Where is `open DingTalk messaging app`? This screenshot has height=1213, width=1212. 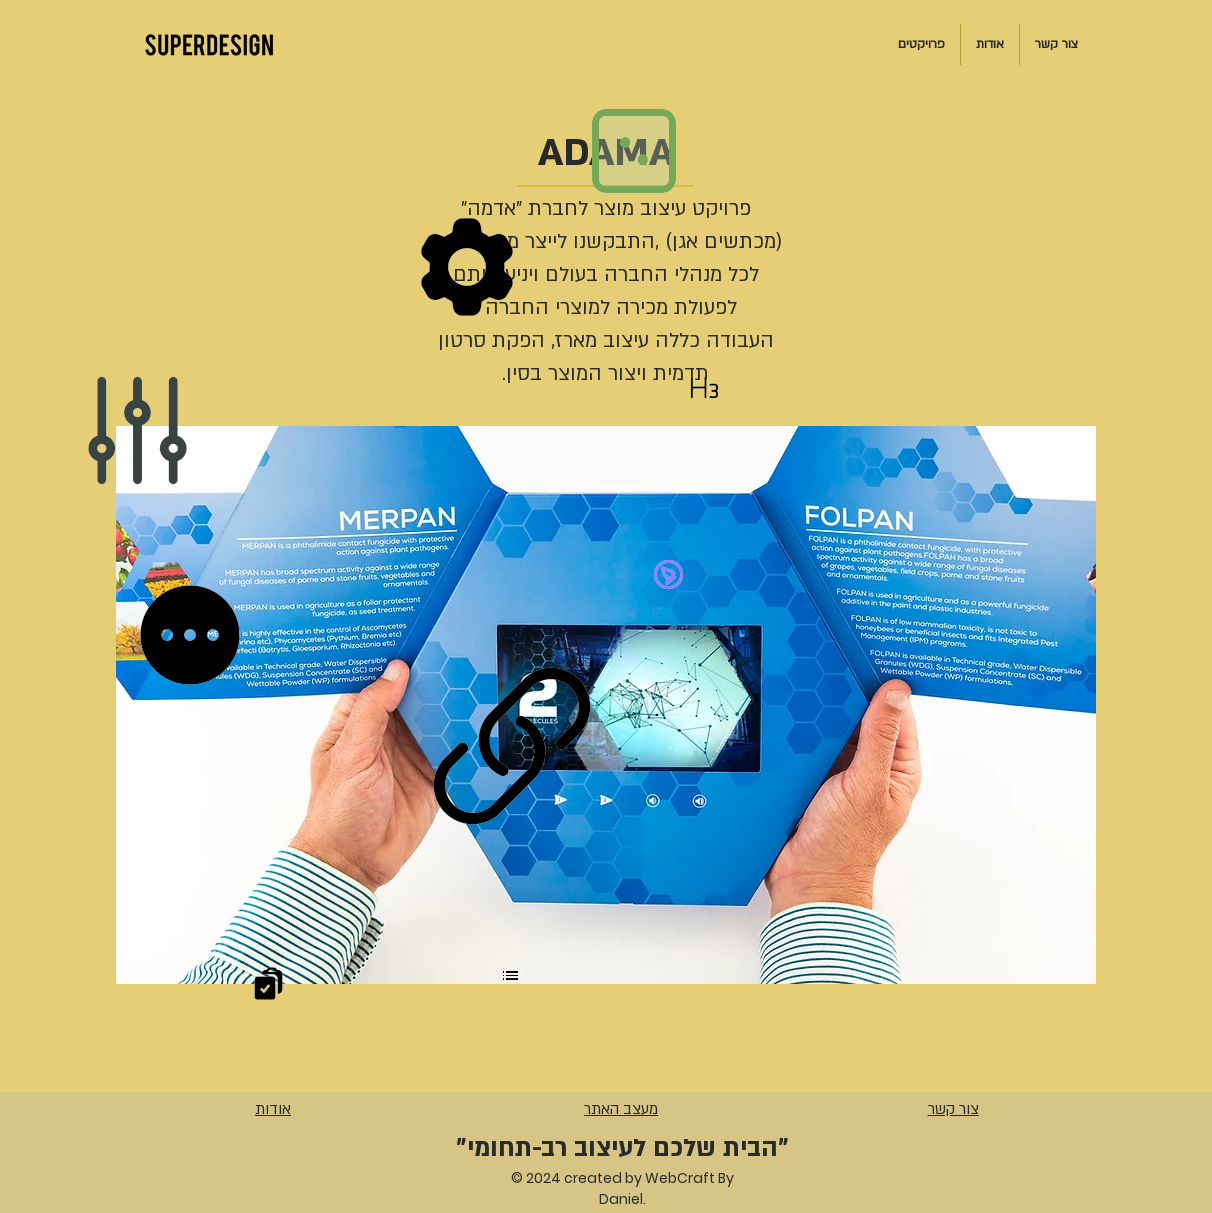
open DingTalk messaging app is located at coordinates (668, 574).